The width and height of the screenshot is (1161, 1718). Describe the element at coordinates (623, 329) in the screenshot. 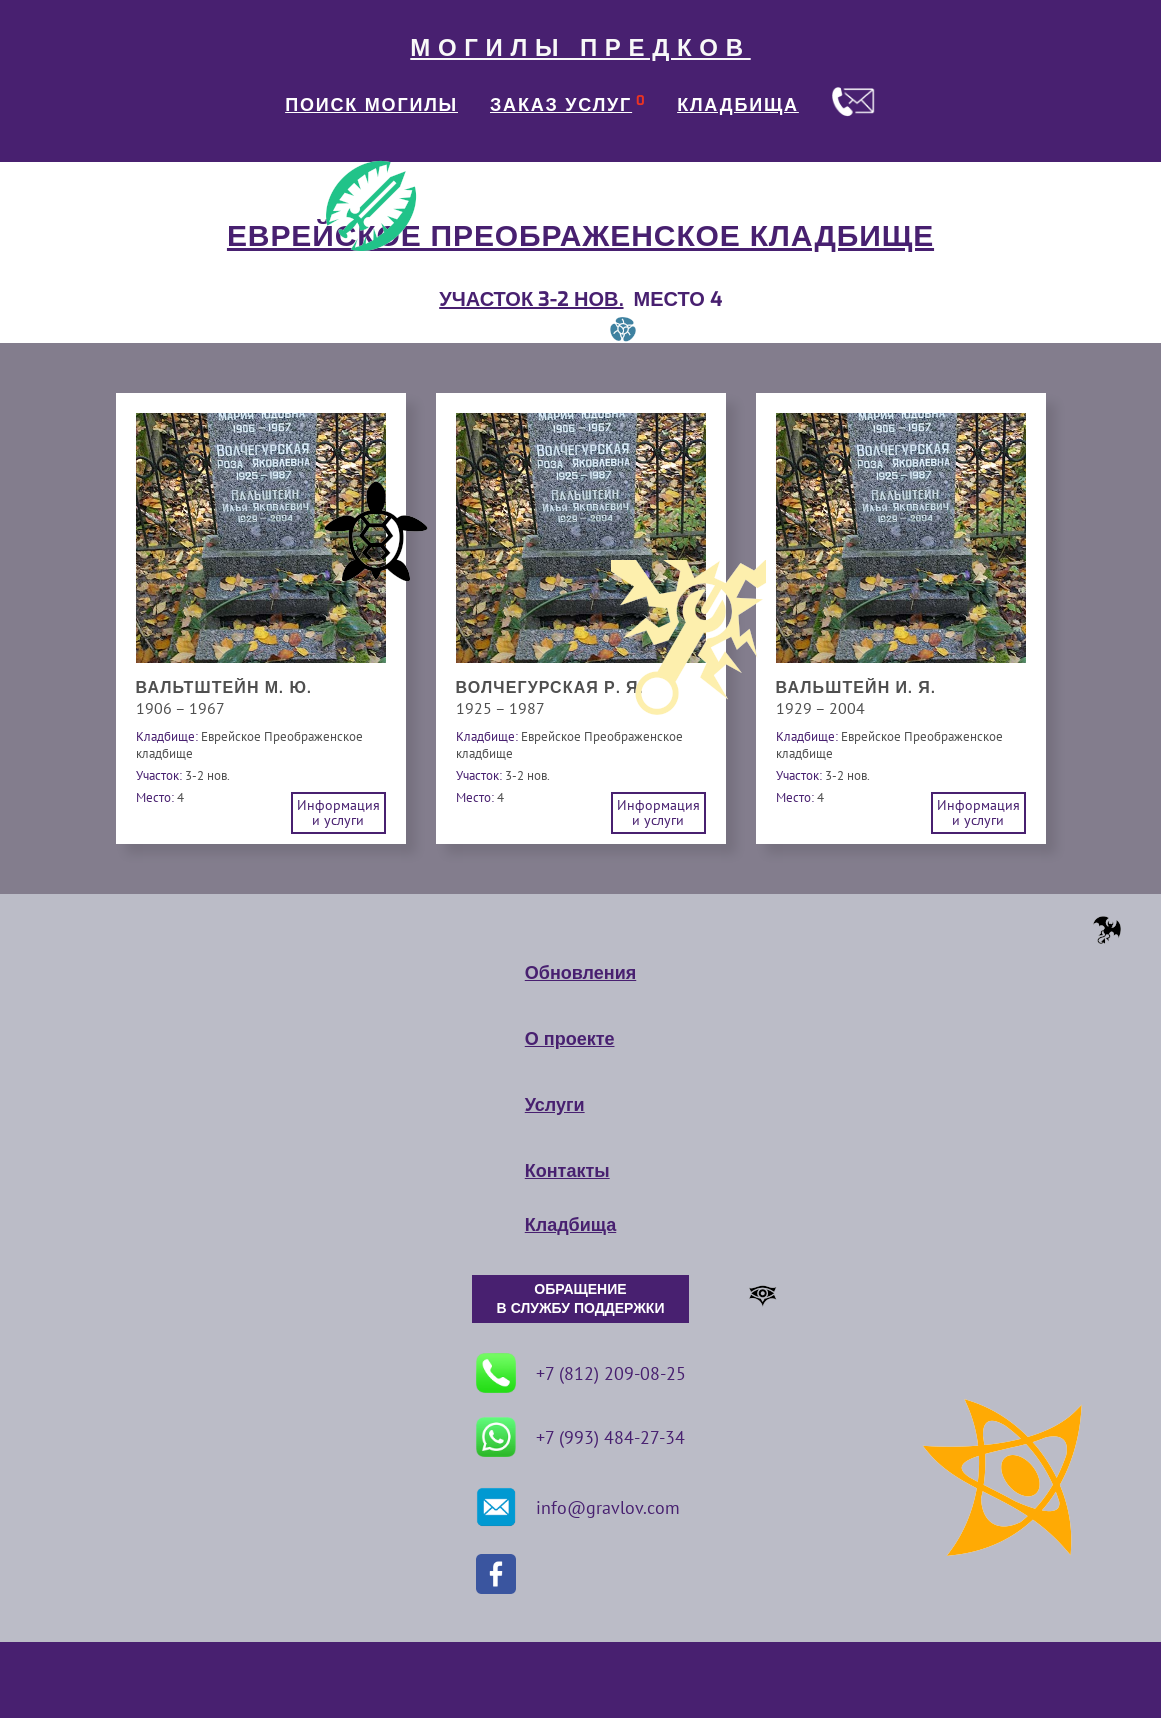

I see `select viola flower in a game inventory` at that location.